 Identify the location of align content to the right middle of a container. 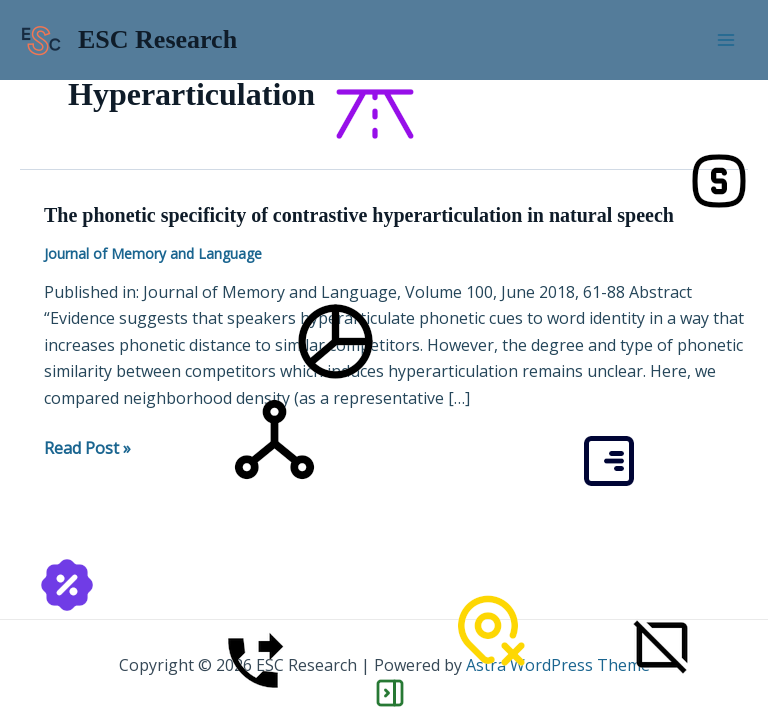
(609, 461).